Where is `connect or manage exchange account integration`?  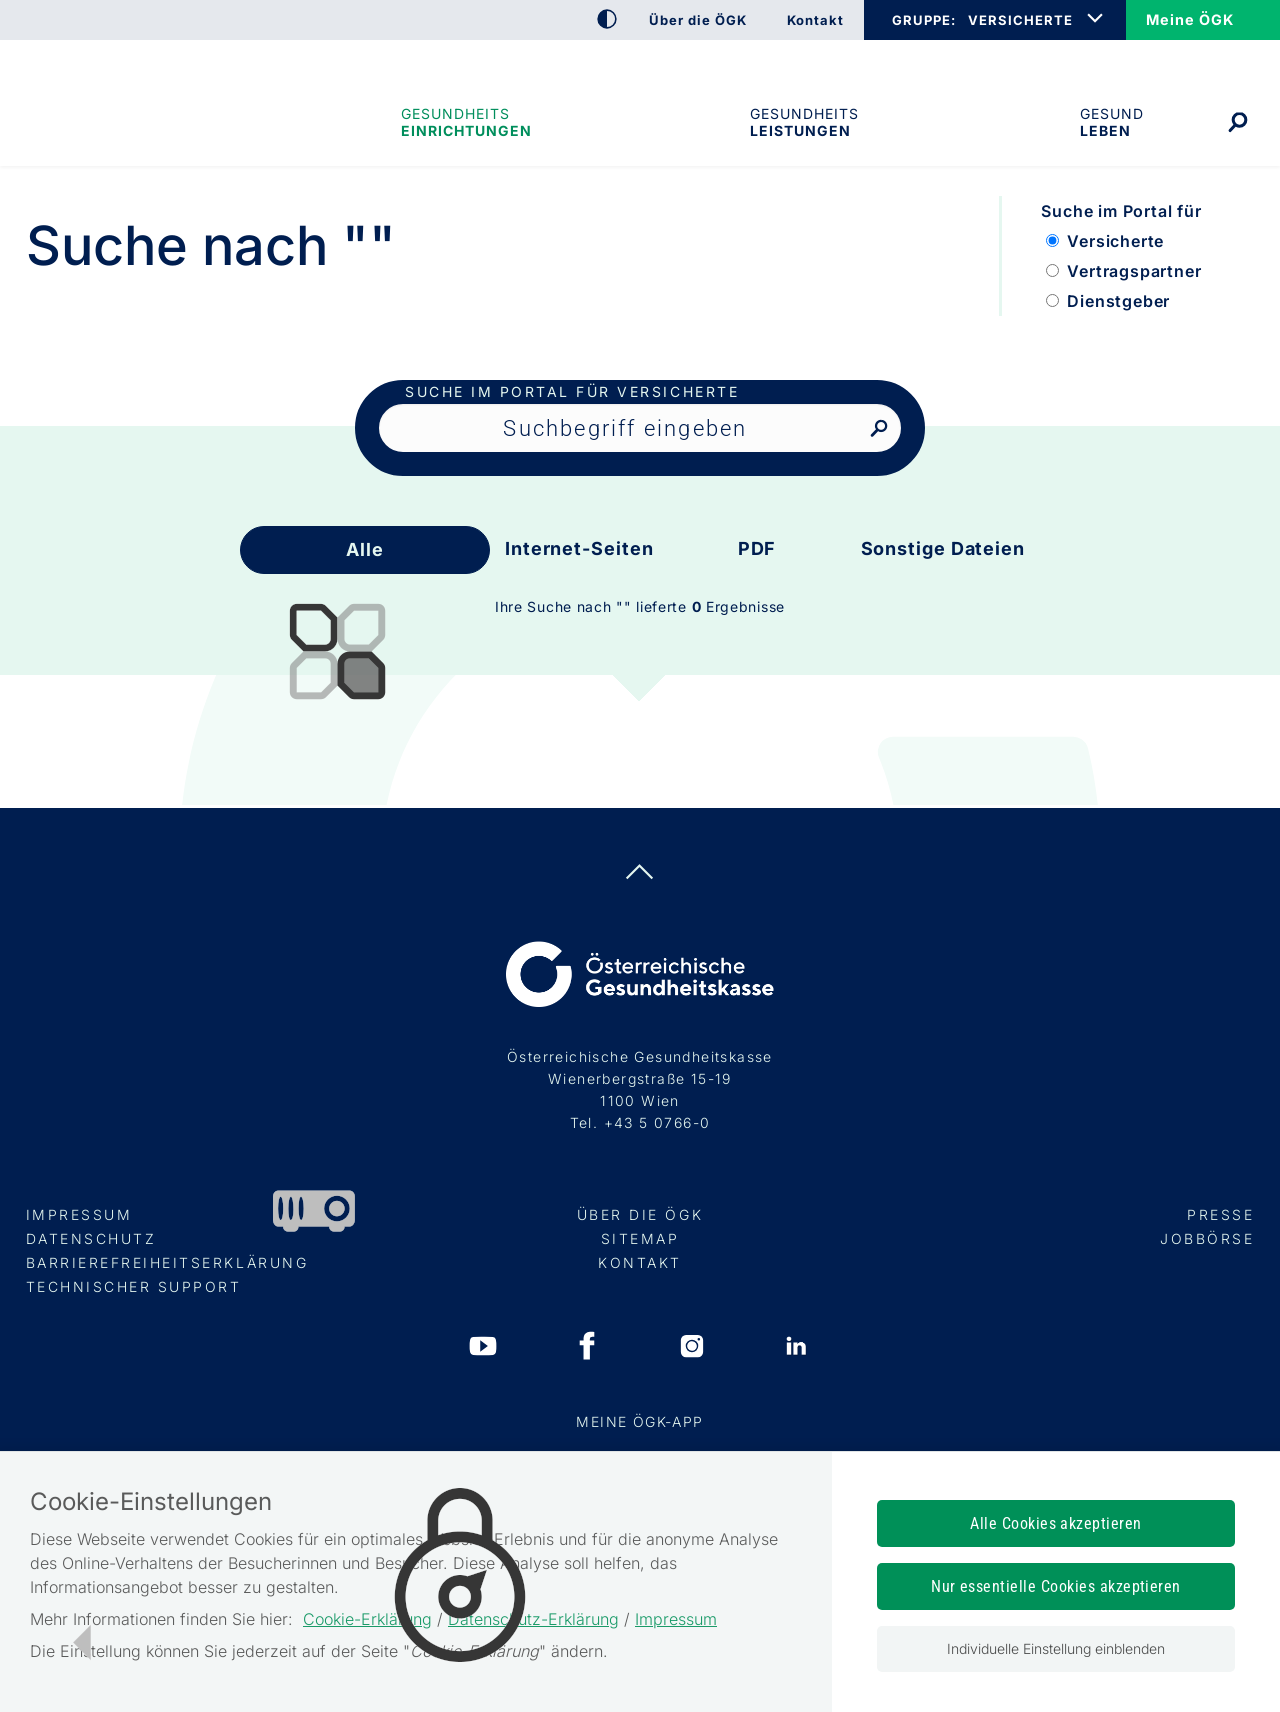 connect or manage exchange account integration is located at coordinates (337, 651).